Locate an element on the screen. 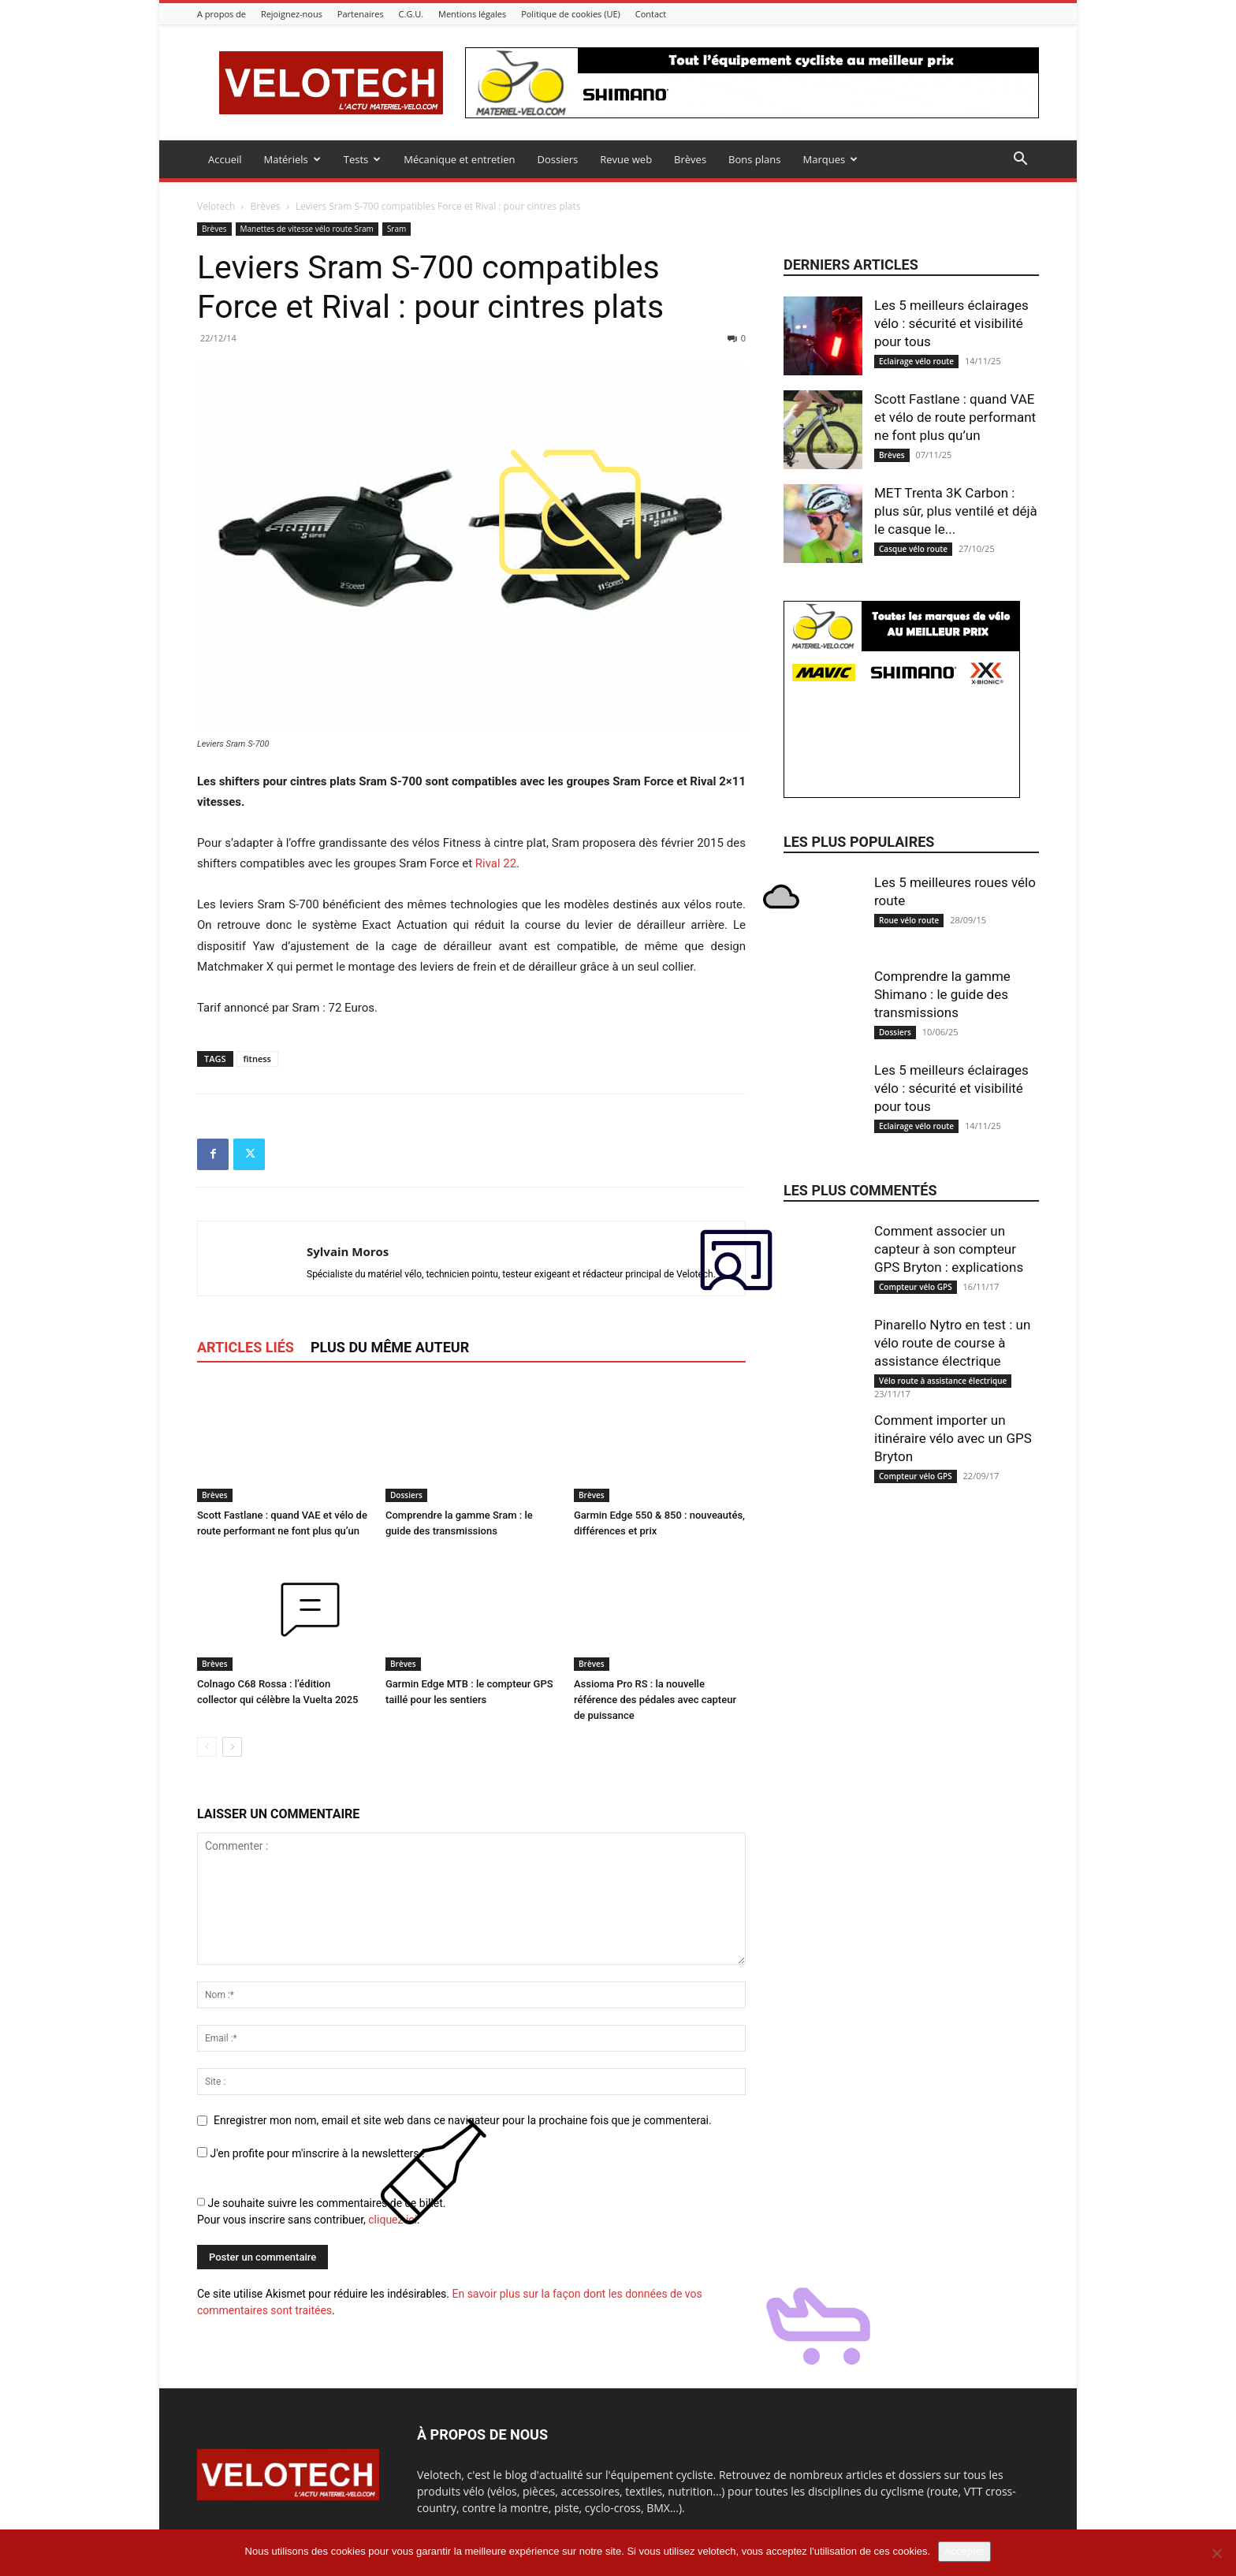 Image resolution: width=1236 pixels, height=2576 pixels. camera is disabled or unavailable is located at coordinates (570, 515).